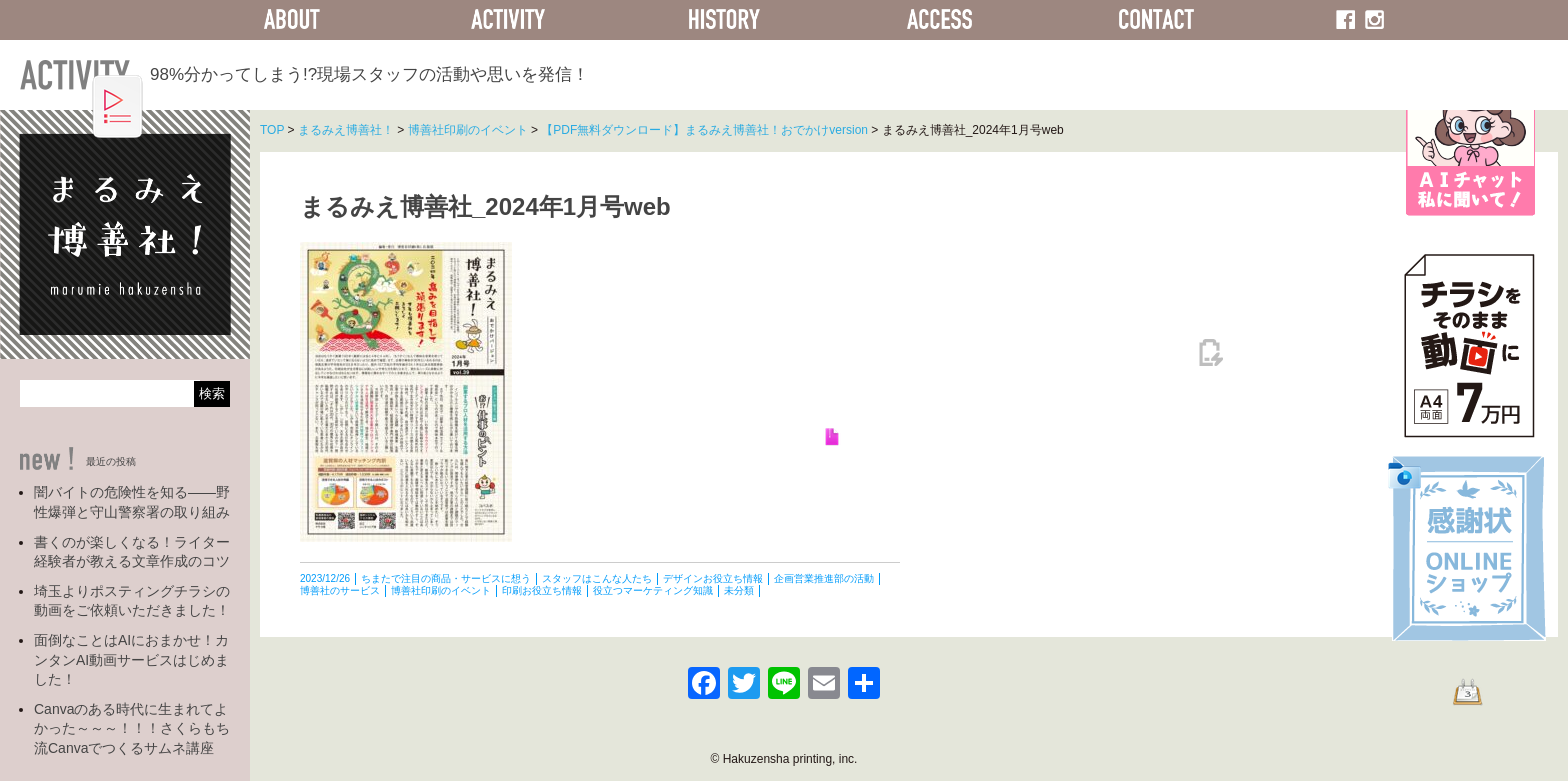 The width and height of the screenshot is (1568, 781). What do you see at coordinates (117, 106) in the screenshot?
I see `an mp3 playlist file` at bounding box center [117, 106].